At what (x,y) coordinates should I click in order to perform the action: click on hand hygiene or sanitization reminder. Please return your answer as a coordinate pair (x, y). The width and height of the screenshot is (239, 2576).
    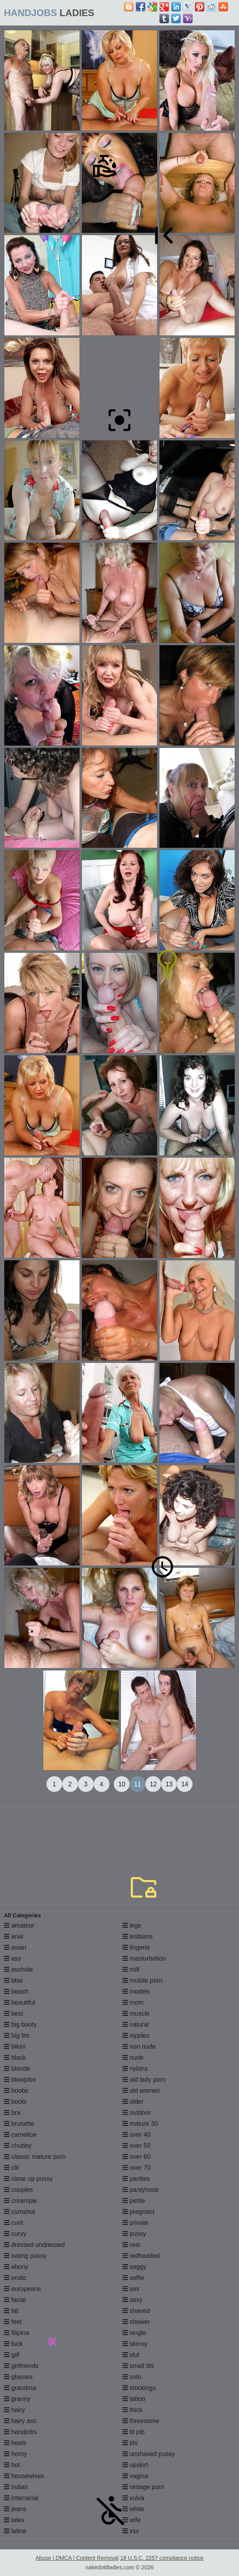
    Looking at the image, I should click on (105, 166).